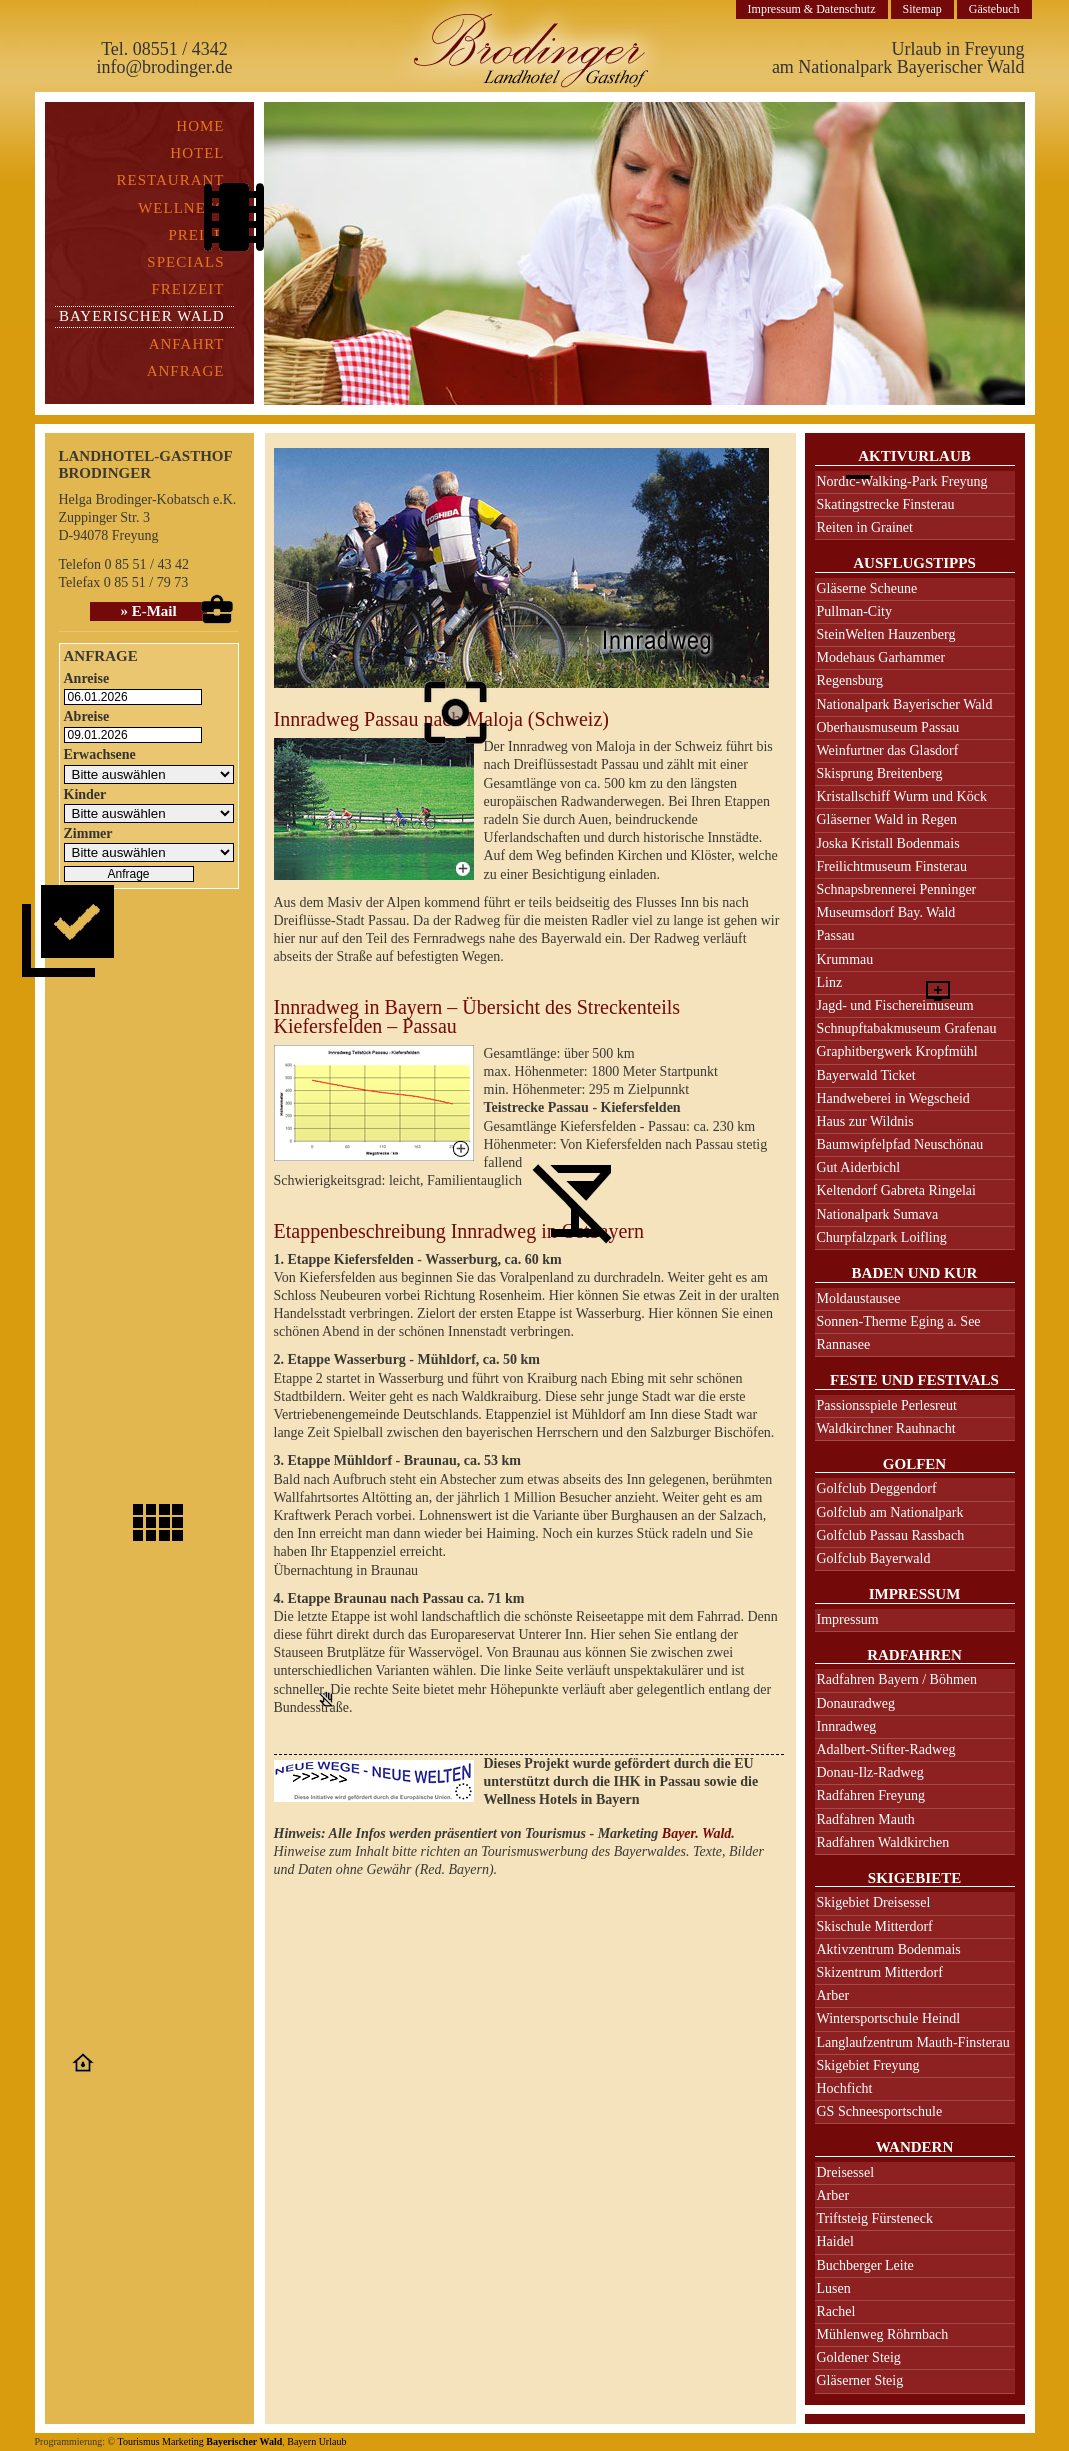 The height and width of the screenshot is (2451, 1069). Describe the element at coordinates (68, 931) in the screenshot. I see `item successfully added to library` at that location.